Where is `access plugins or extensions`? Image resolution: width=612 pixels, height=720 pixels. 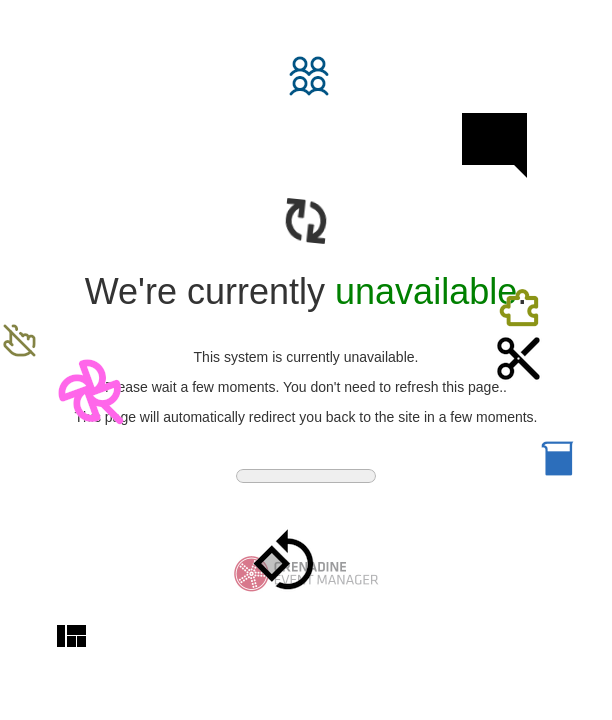
access plugins or extensions is located at coordinates (521, 309).